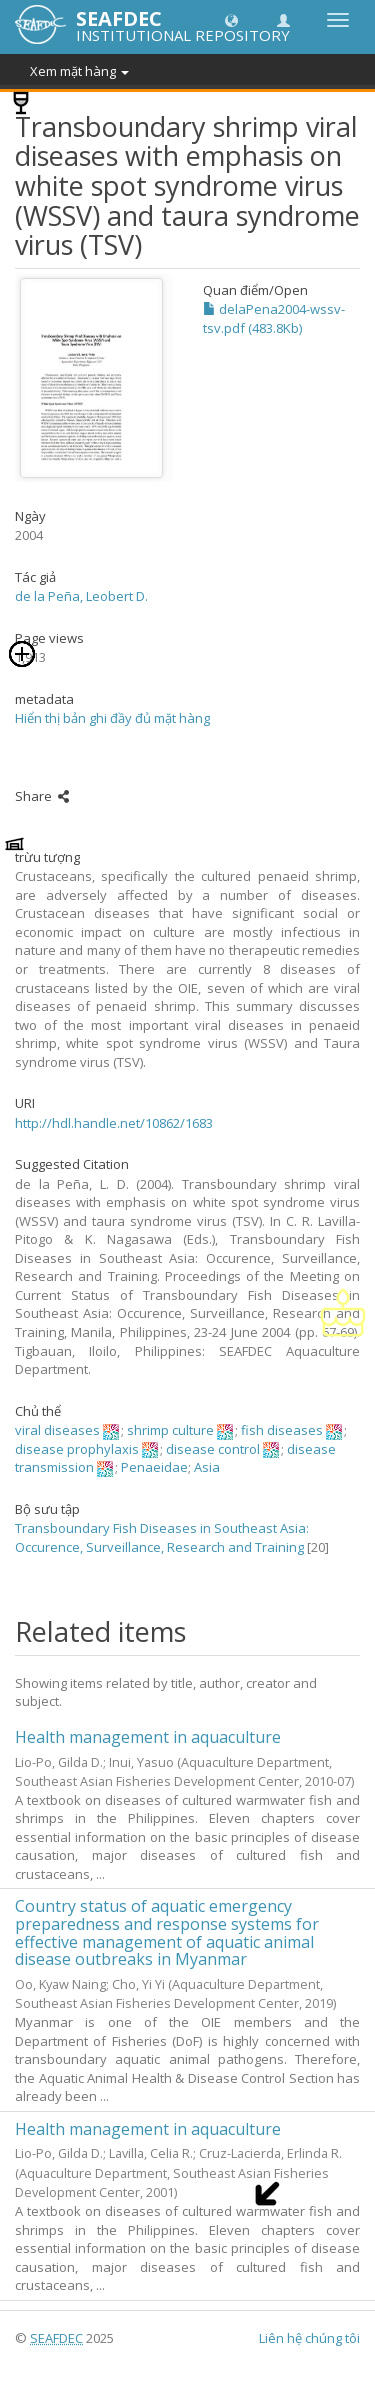 This screenshot has width=375, height=2395. Describe the element at coordinates (22, 654) in the screenshot. I see `add a new item` at that location.